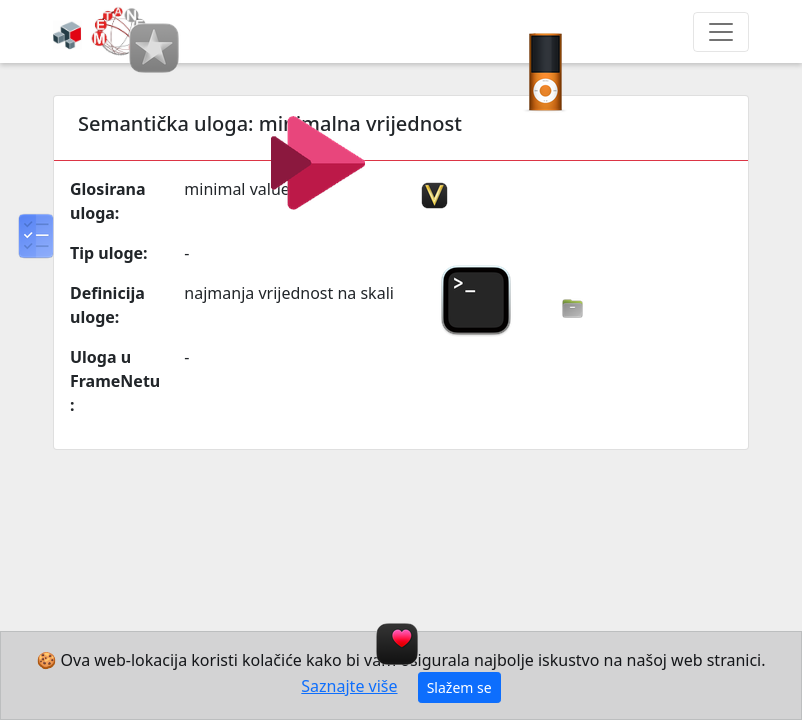 This screenshot has width=802, height=720. Describe the element at coordinates (36, 236) in the screenshot. I see `open the to-do list app` at that location.